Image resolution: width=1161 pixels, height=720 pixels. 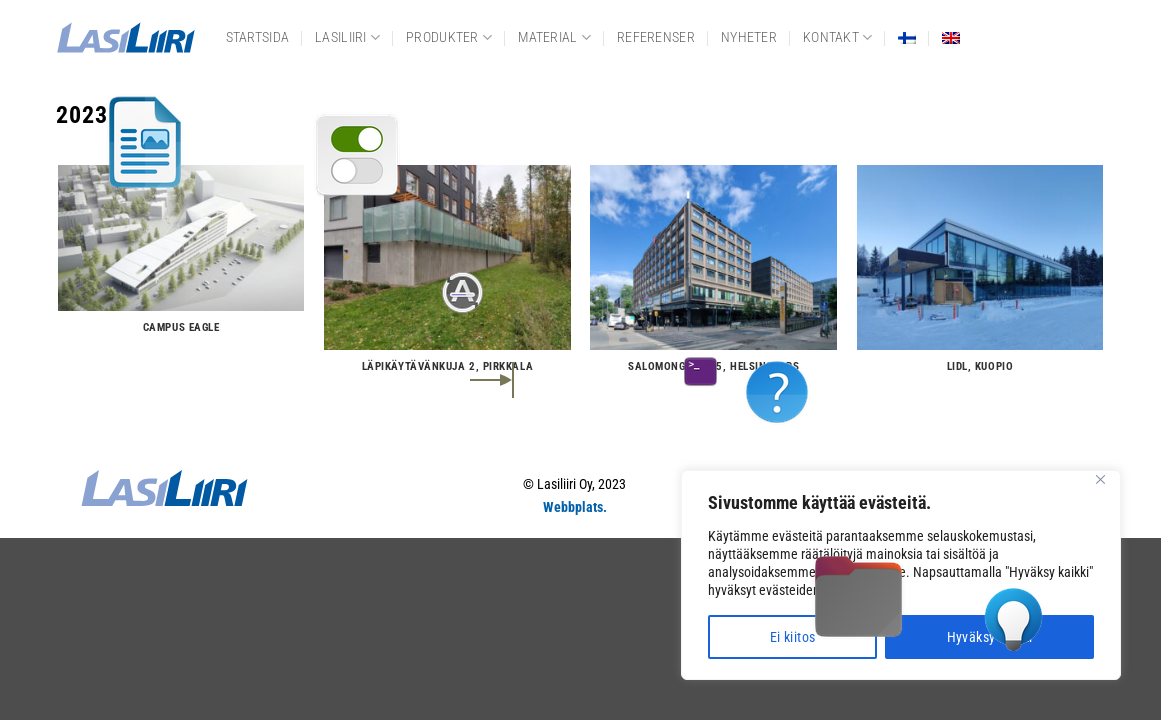 What do you see at coordinates (1013, 619) in the screenshot?
I see `open the tips app for helpful hints and tutorials` at bounding box center [1013, 619].